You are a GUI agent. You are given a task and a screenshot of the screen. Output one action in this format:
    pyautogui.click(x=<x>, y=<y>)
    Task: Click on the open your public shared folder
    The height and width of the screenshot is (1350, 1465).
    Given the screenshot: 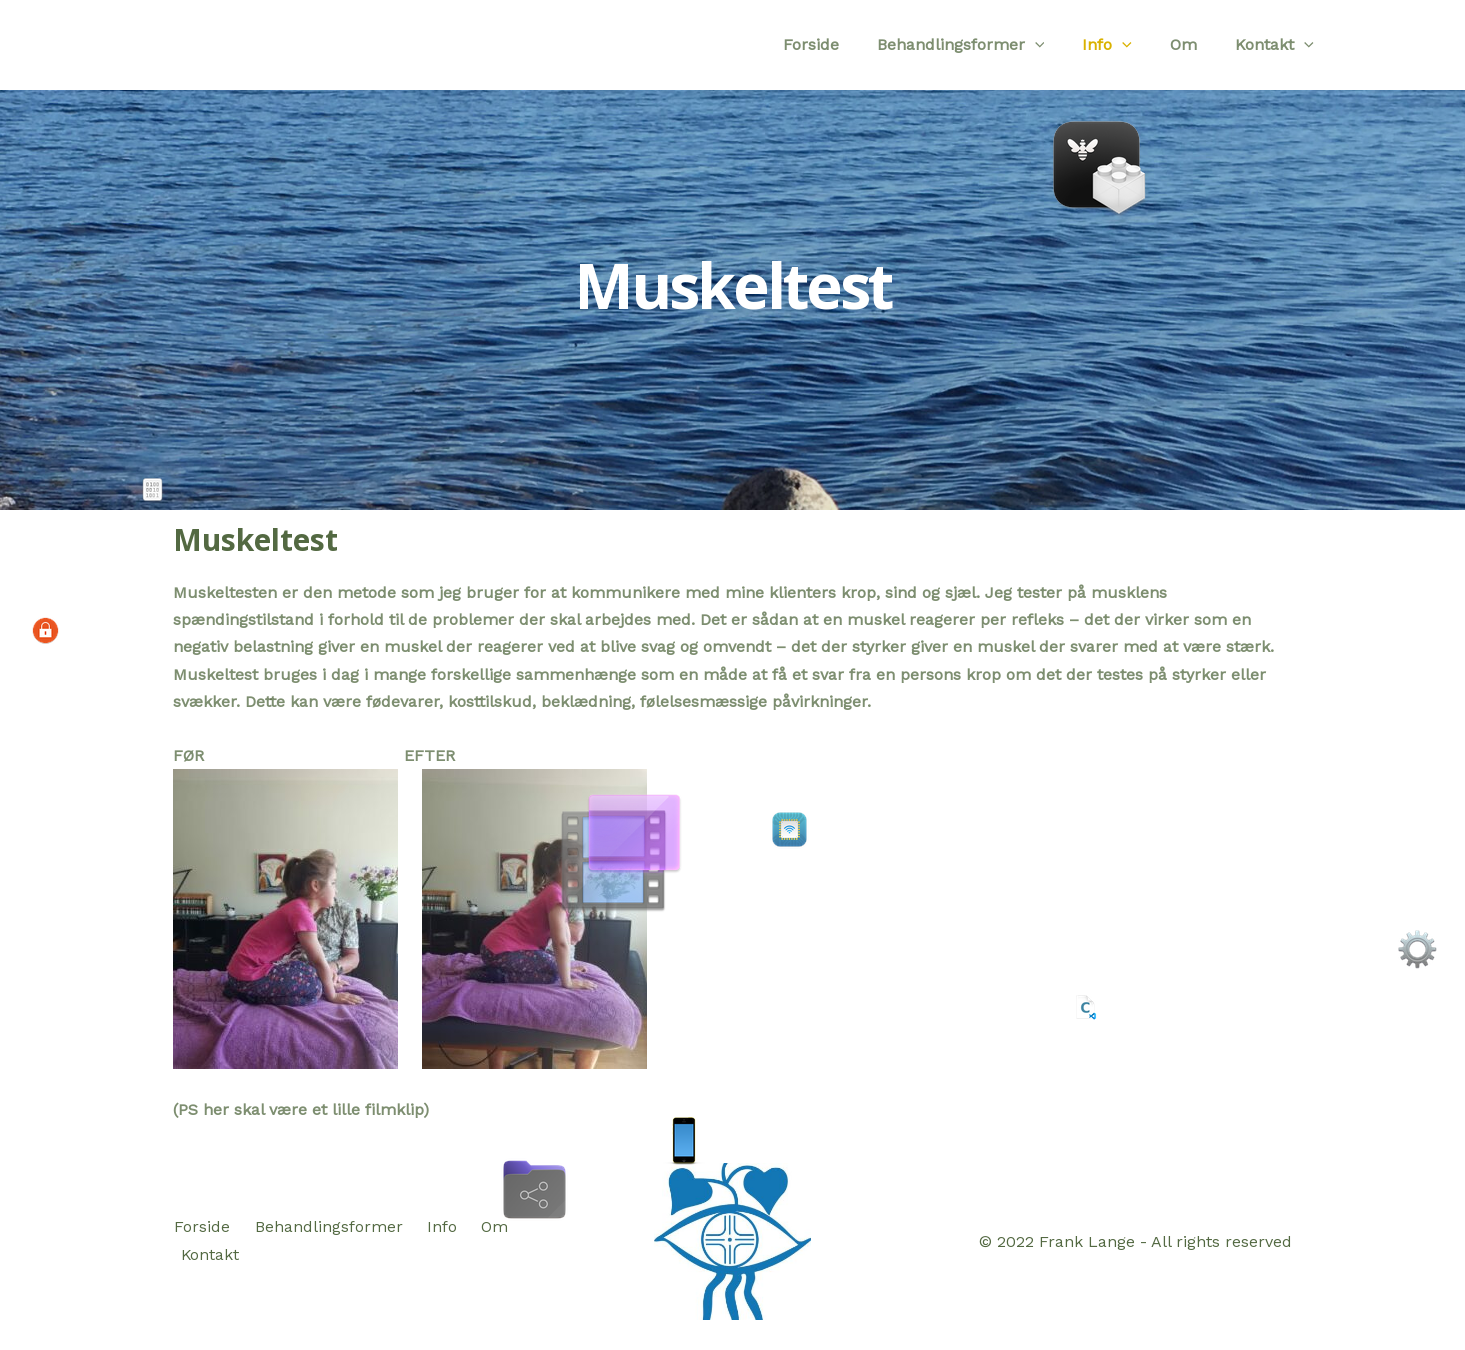 What is the action you would take?
    pyautogui.click(x=534, y=1189)
    